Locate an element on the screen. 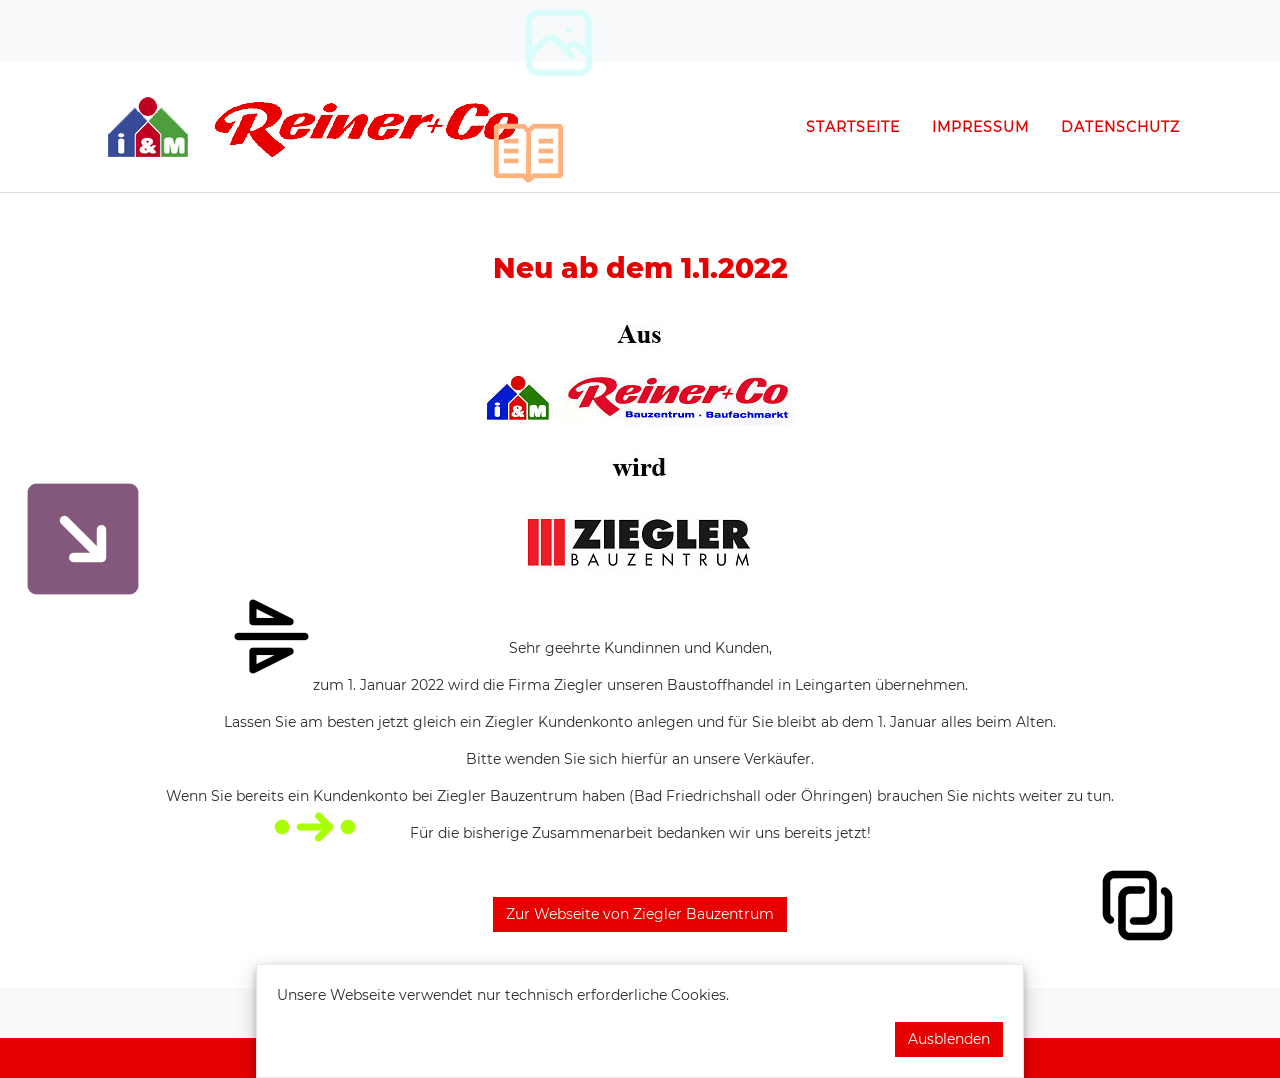 The image size is (1280, 1078). view linked or connected layers is located at coordinates (1137, 905).